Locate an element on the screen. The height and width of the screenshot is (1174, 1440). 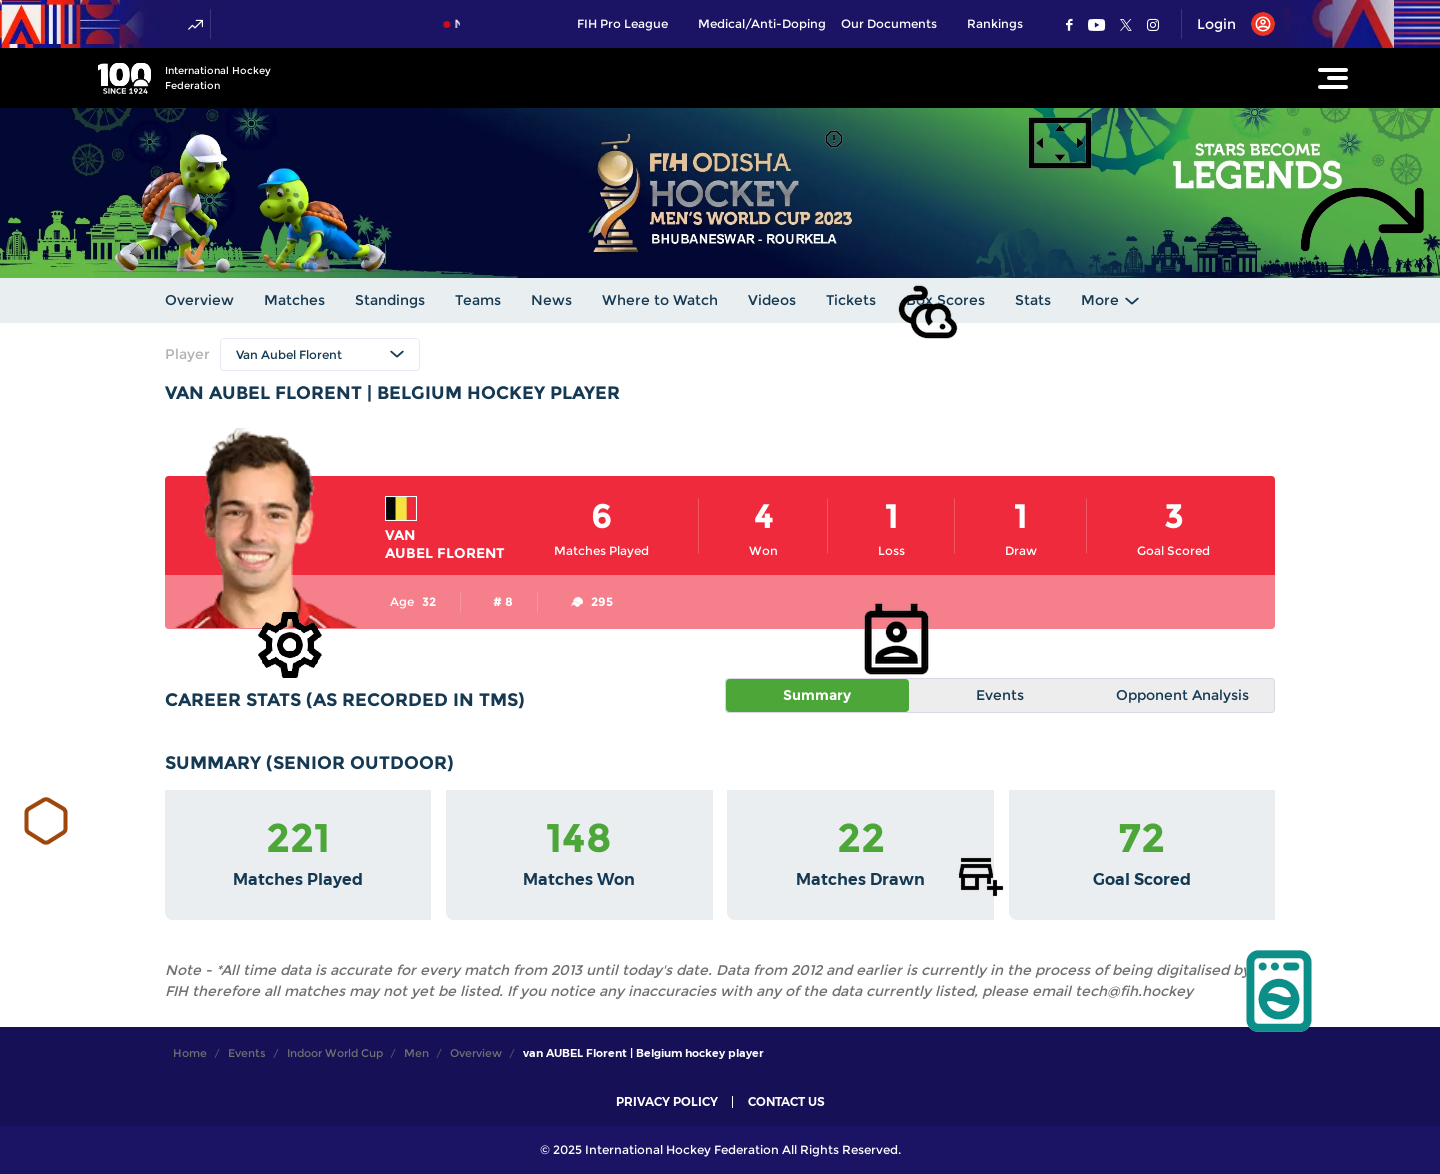
open settings menu is located at coordinates (290, 645).